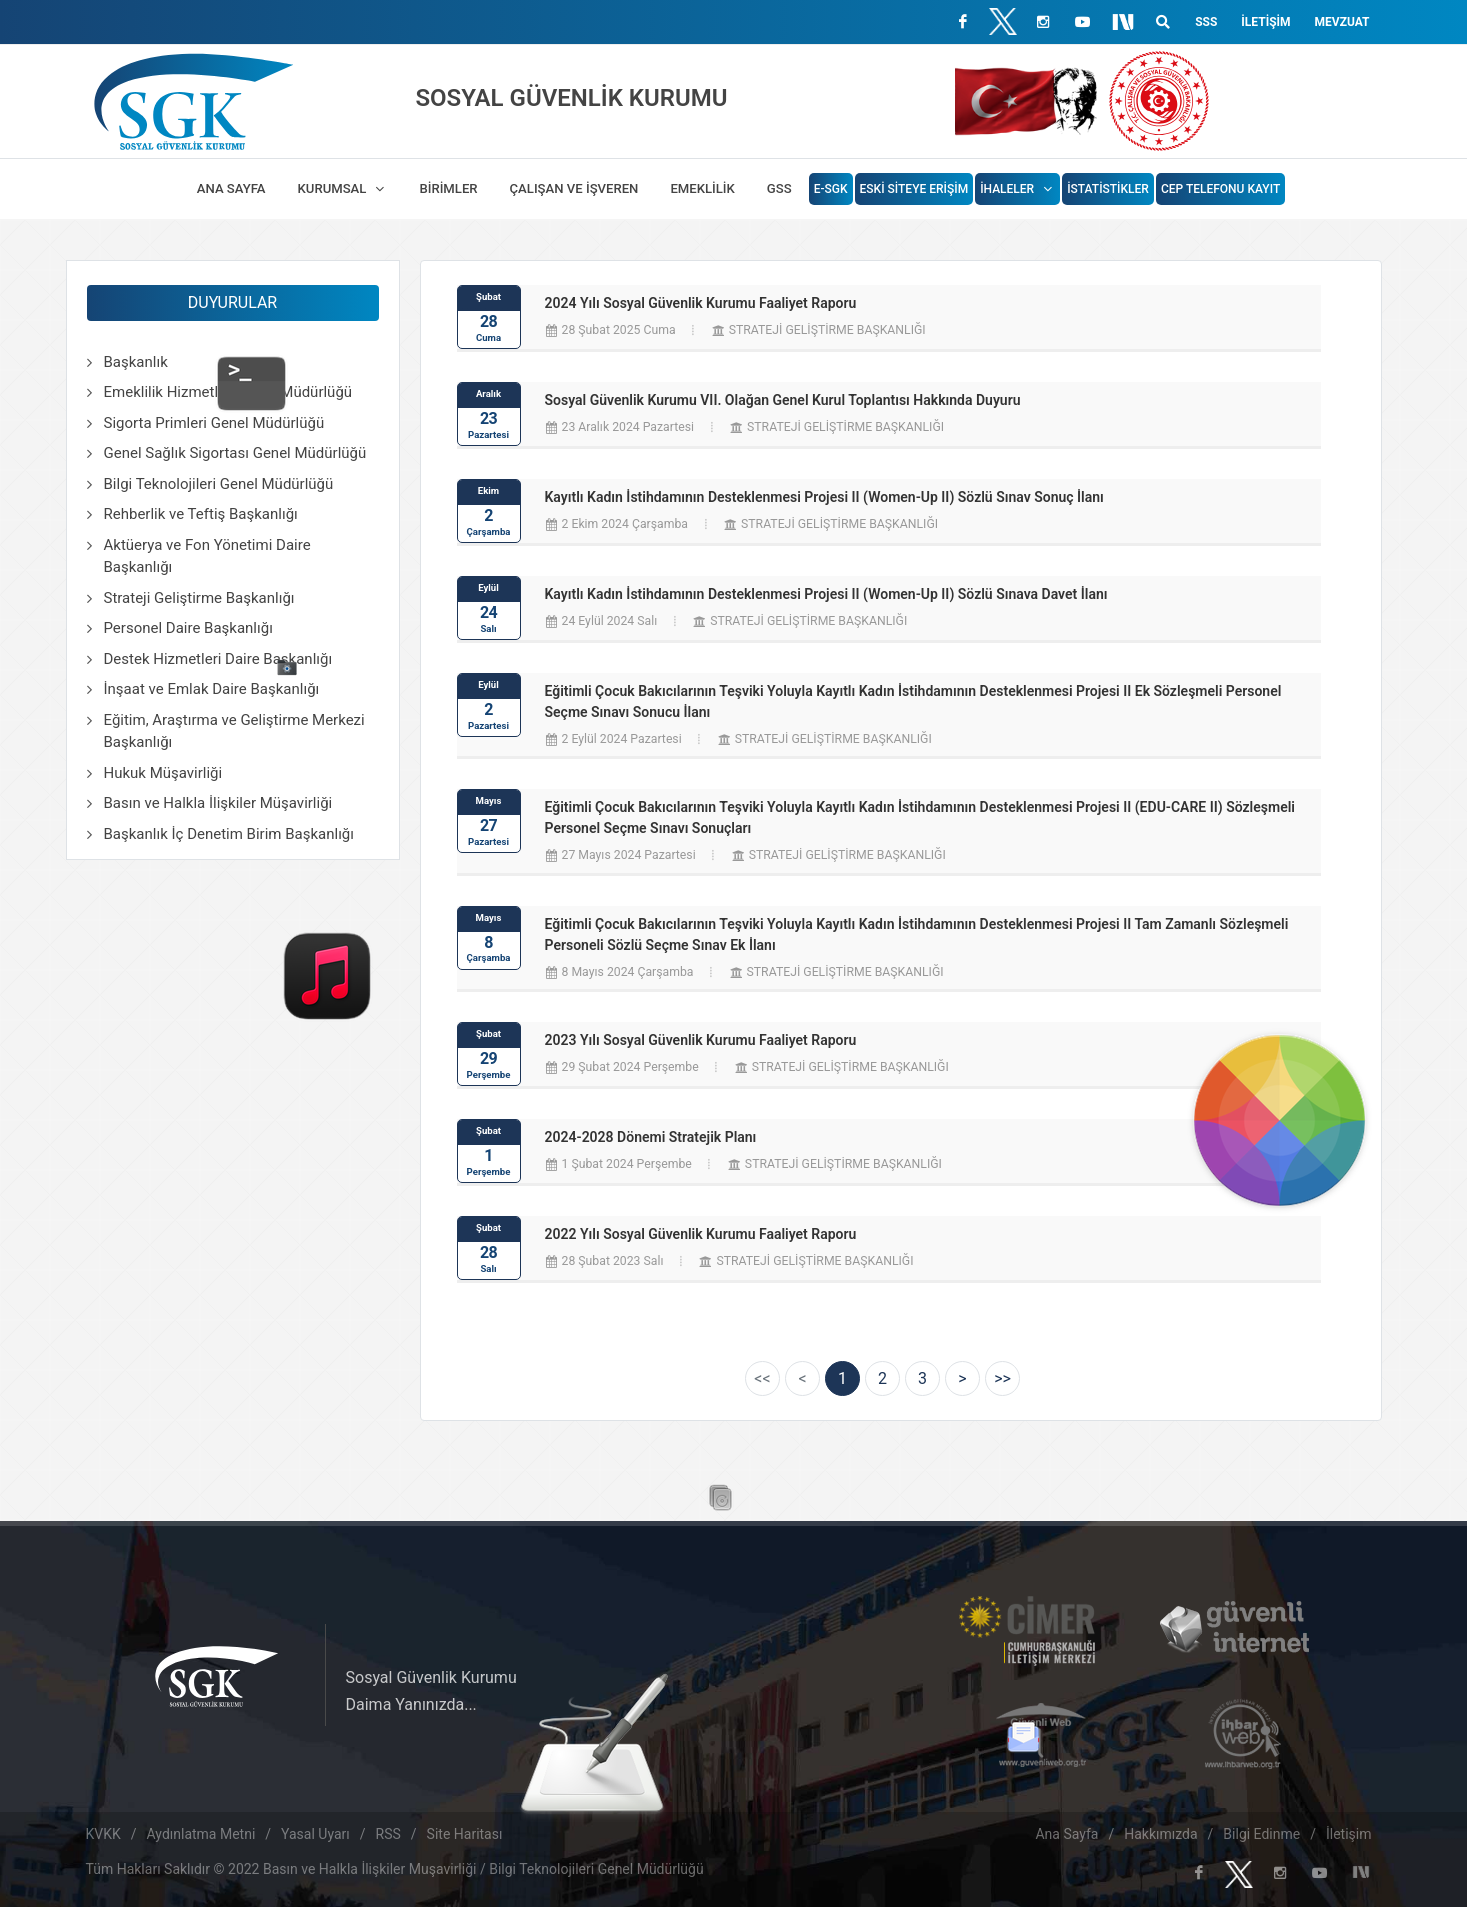 The width and height of the screenshot is (1467, 1907). I want to click on access multiple disk drives or storage devices, so click(720, 1497).